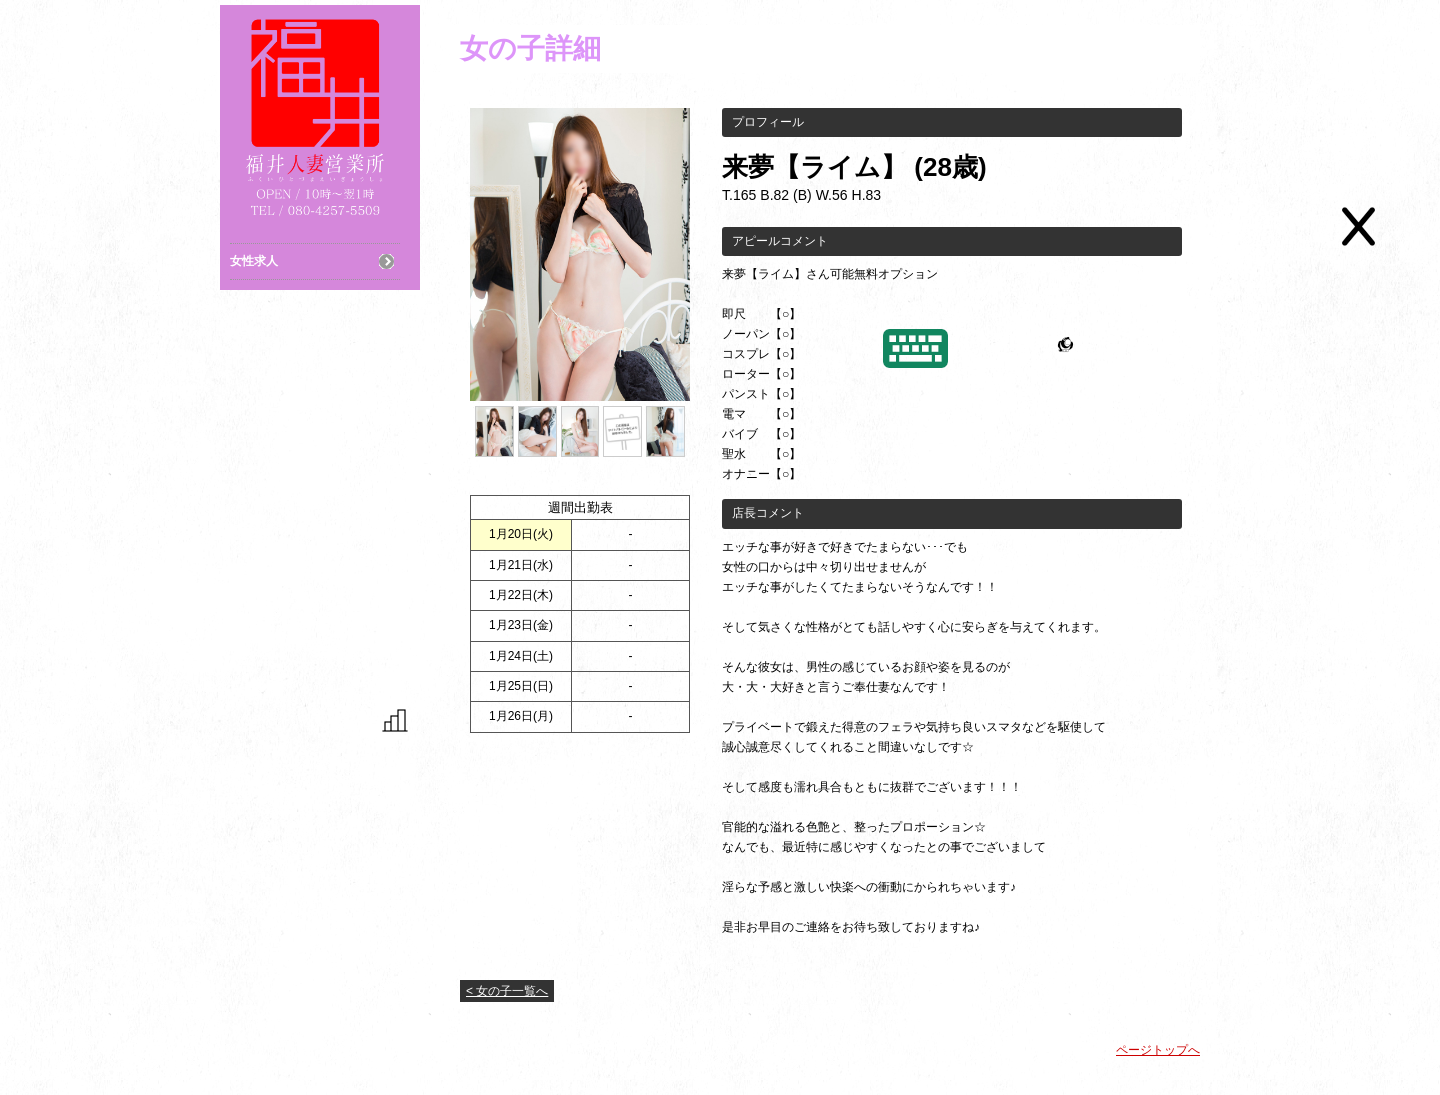 Image resolution: width=1440 pixels, height=1095 pixels. Describe the element at coordinates (395, 721) in the screenshot. I see `view analytics or statistics` at that location.